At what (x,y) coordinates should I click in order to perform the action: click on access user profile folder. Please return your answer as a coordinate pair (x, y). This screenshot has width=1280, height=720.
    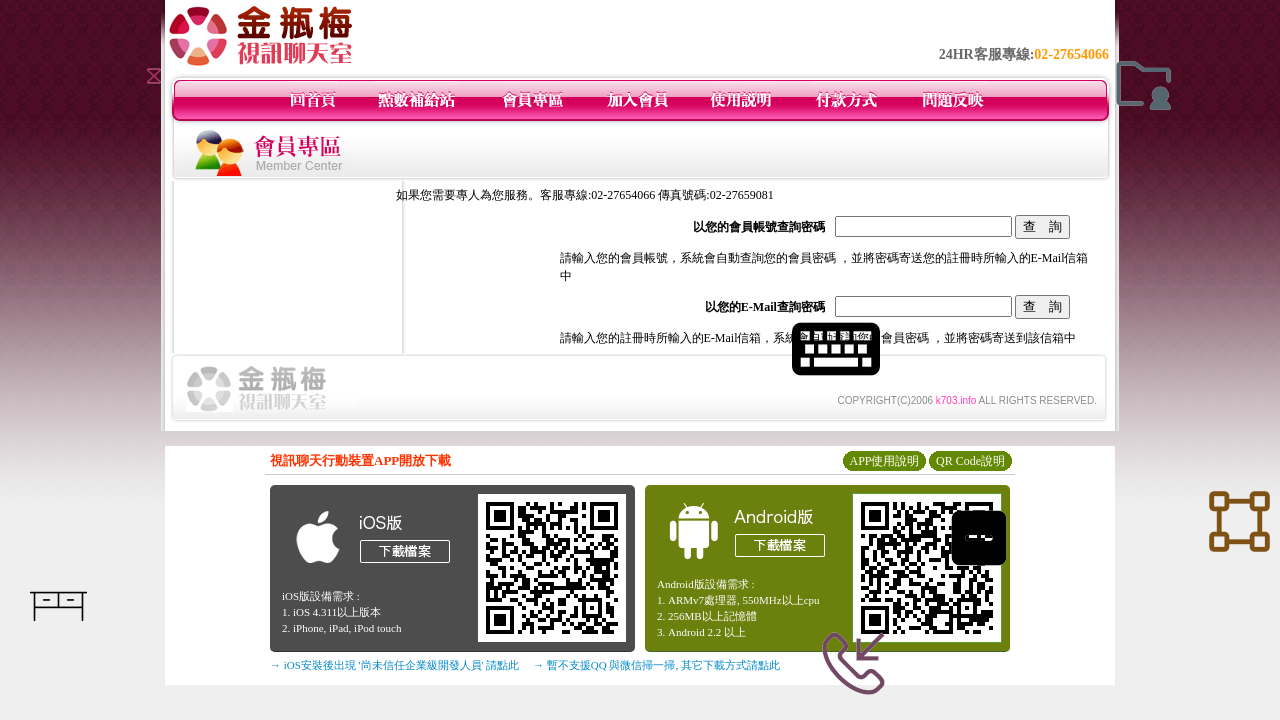
    Looking at the image, I should click on (1143, 82).